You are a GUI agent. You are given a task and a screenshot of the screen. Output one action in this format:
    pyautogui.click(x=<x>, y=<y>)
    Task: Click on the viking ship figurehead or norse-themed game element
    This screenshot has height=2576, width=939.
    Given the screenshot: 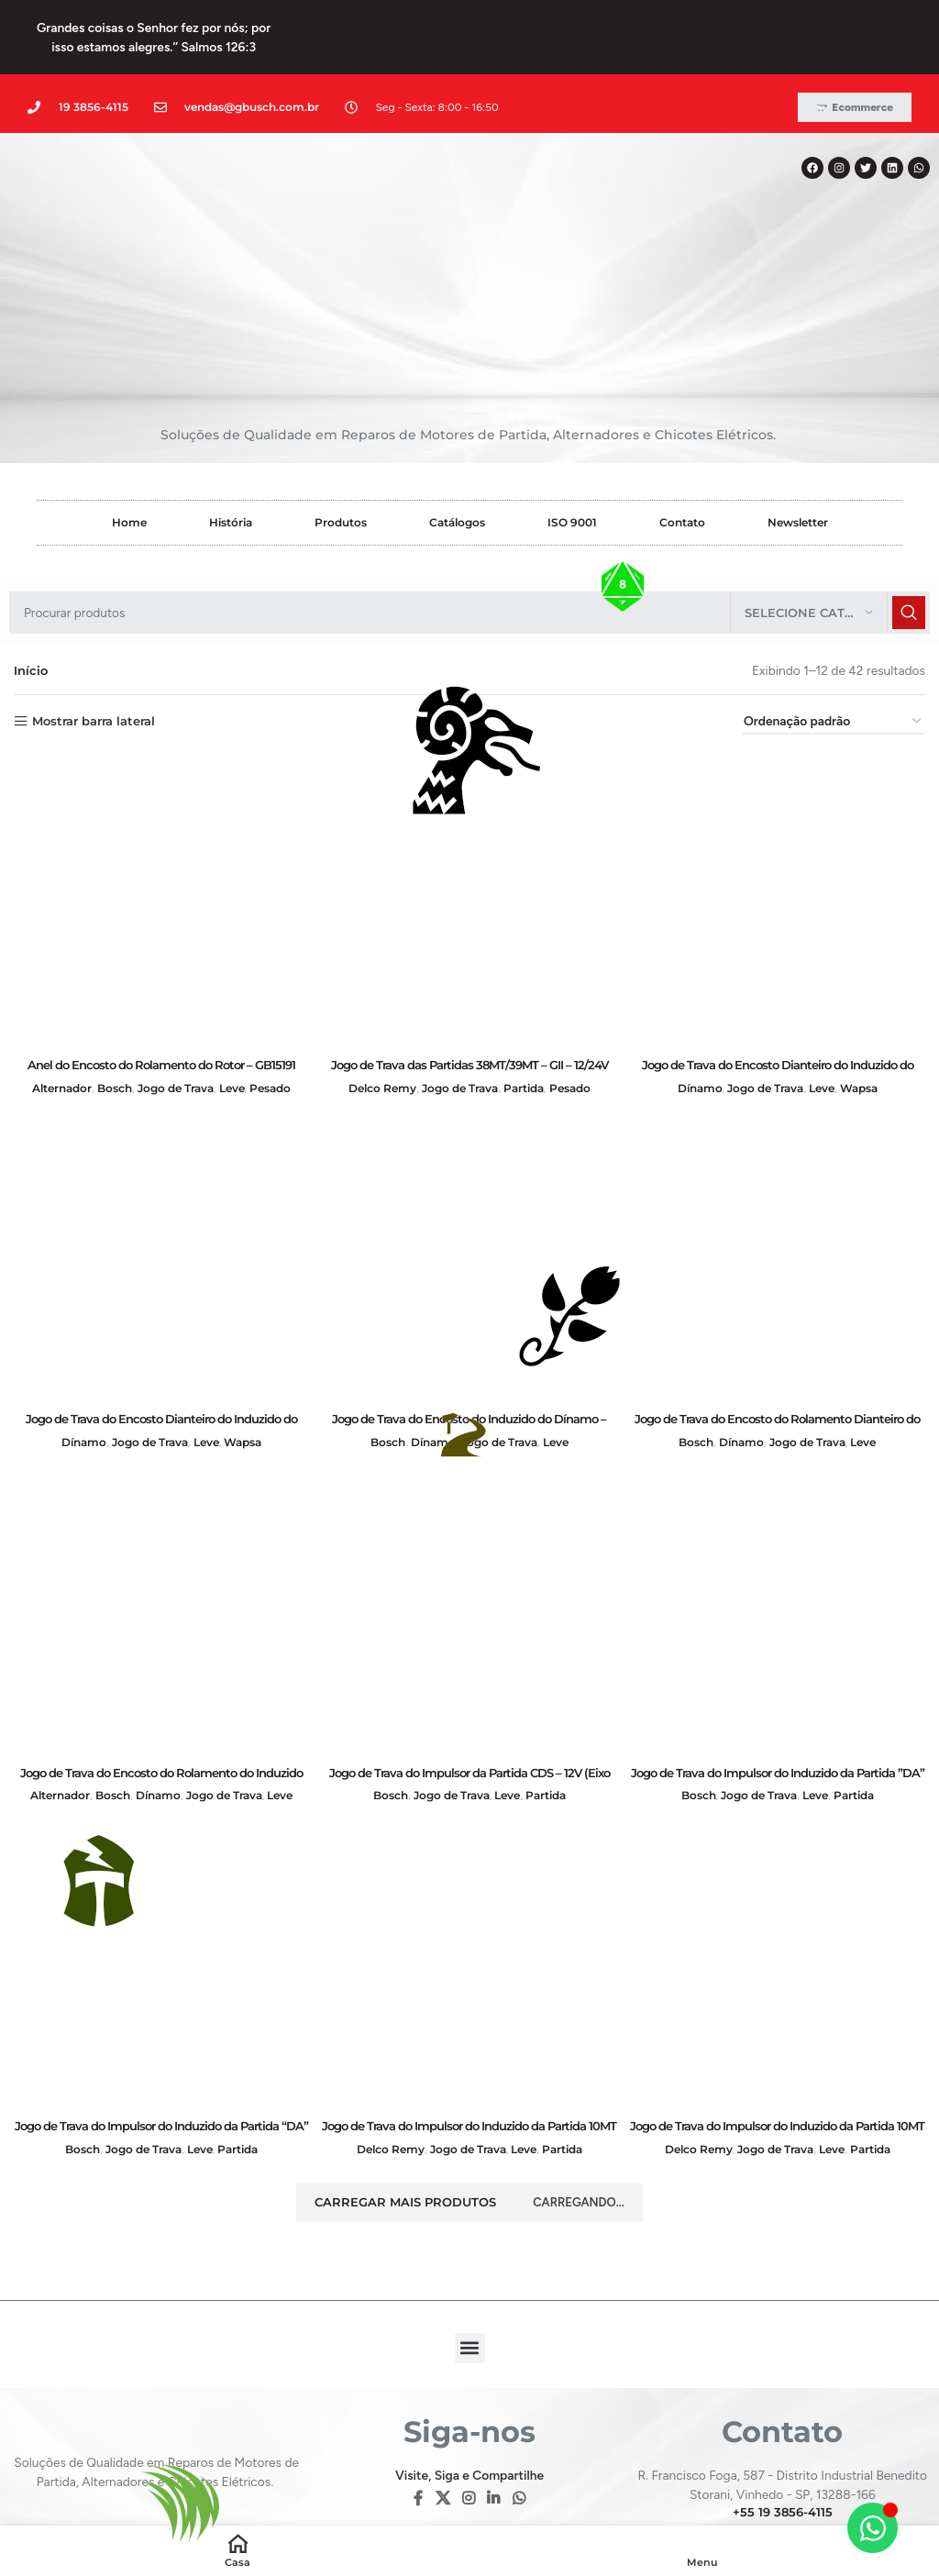 What is the action you would take?
    pyautogui.click(x=478, y=749)
    